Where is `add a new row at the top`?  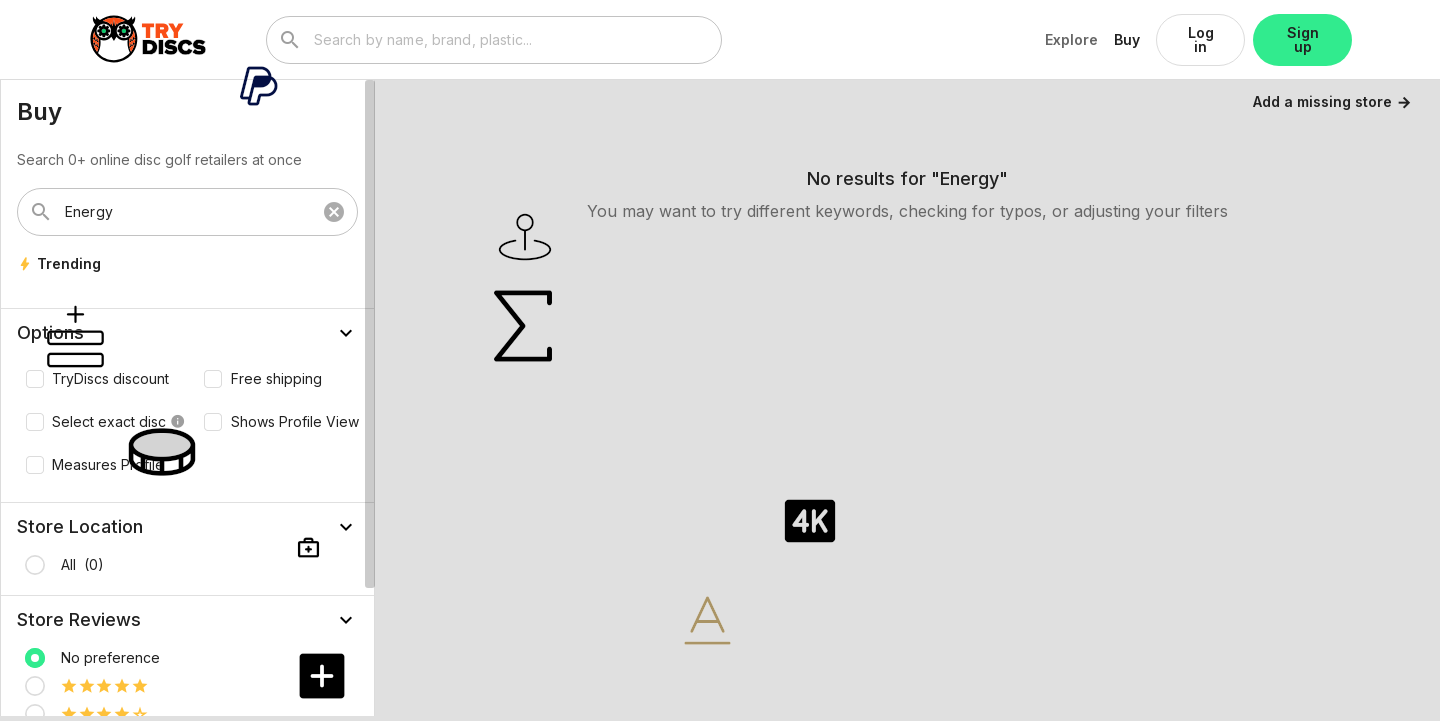 add a new row at the top is located at coordinates (75, 341).